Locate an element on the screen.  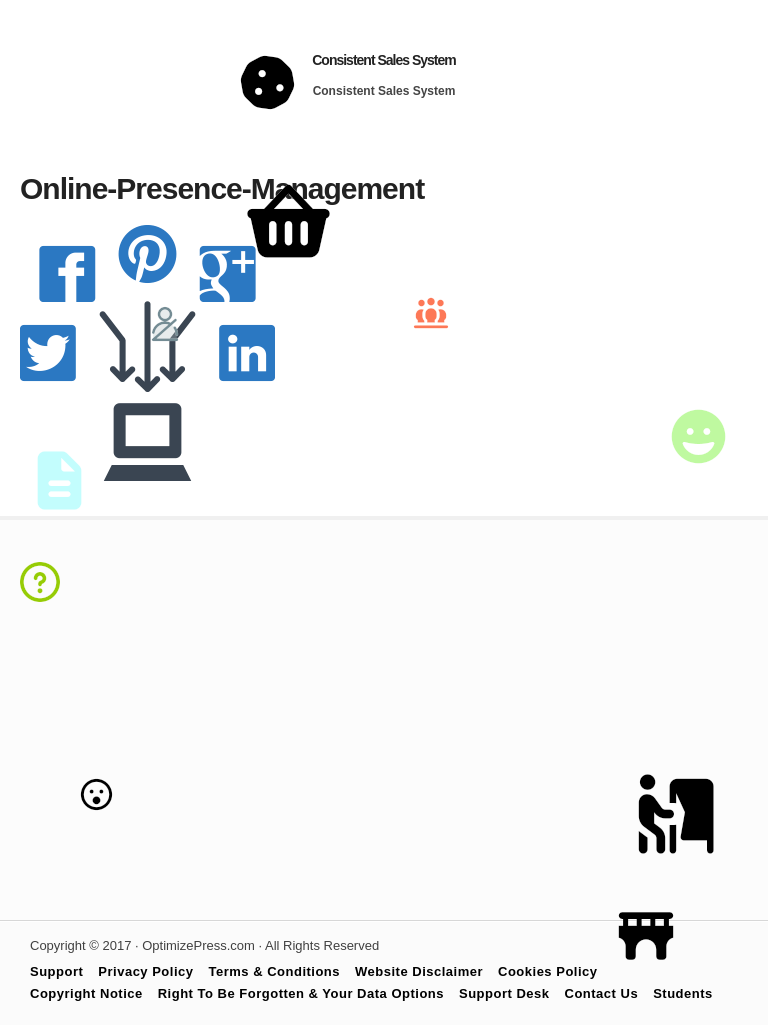
manage cookie preferences is located at coordinates (267, 82).